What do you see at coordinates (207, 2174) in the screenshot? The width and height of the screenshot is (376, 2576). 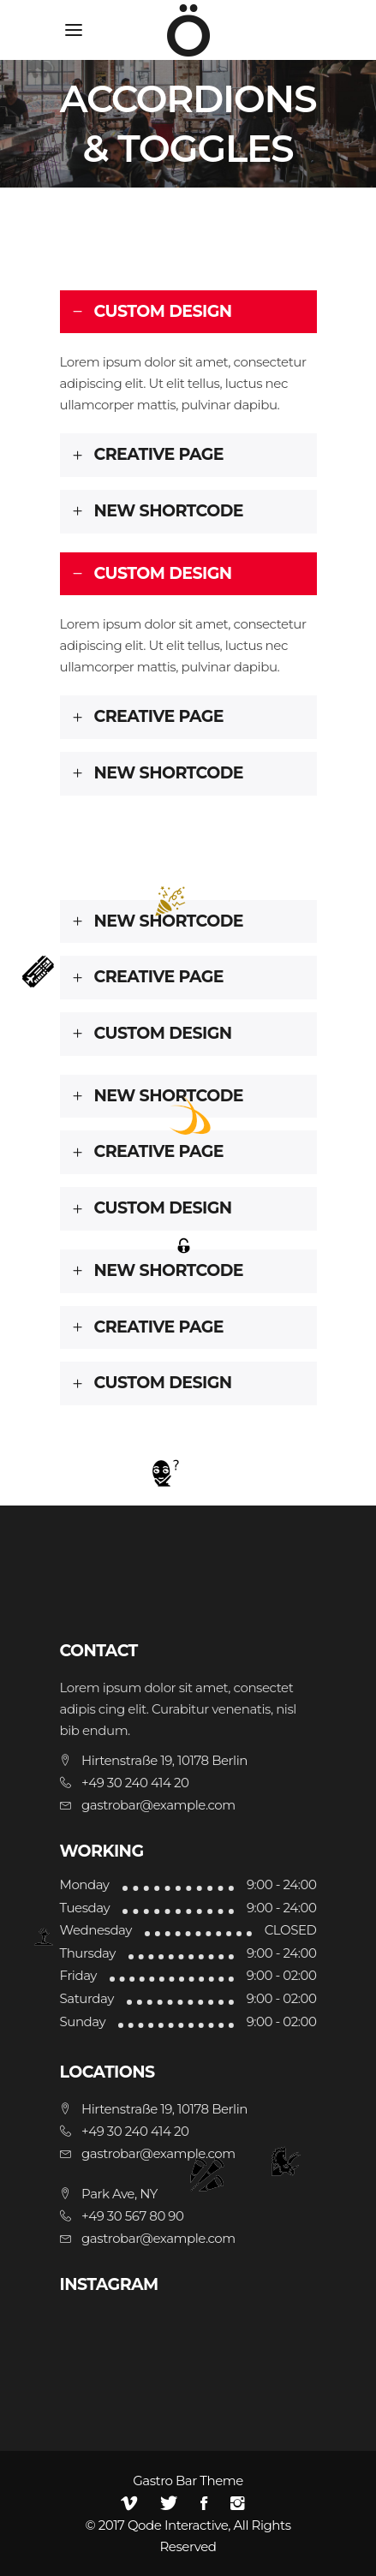 I see `play sound effects or celebration audio` at bounding box center [207, 2174].